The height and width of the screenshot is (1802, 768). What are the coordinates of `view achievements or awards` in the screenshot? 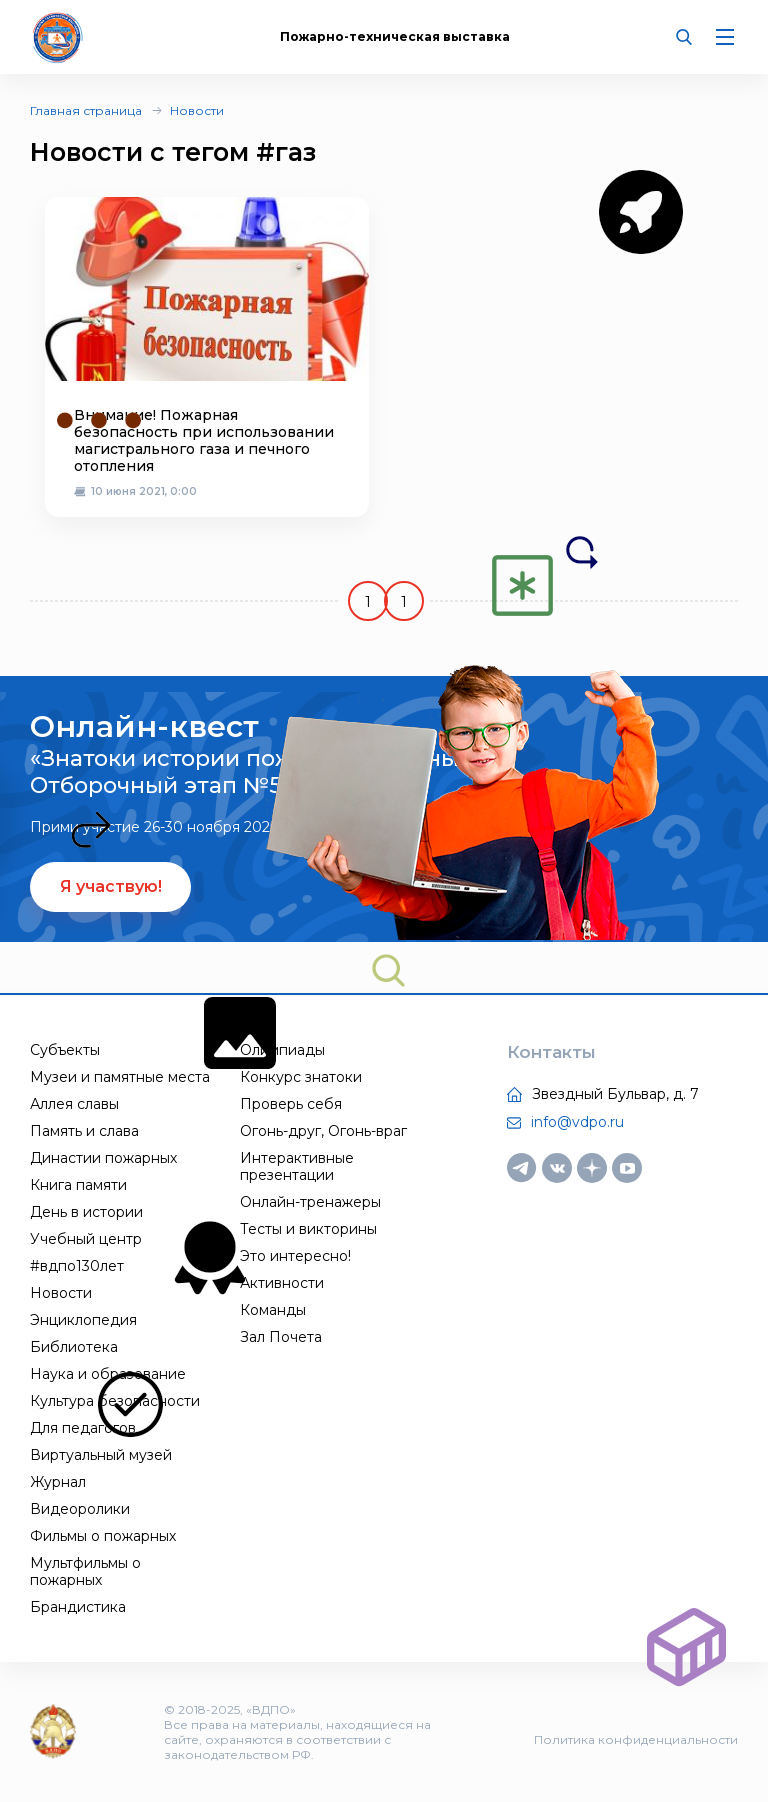 It's located at (210, 1258).